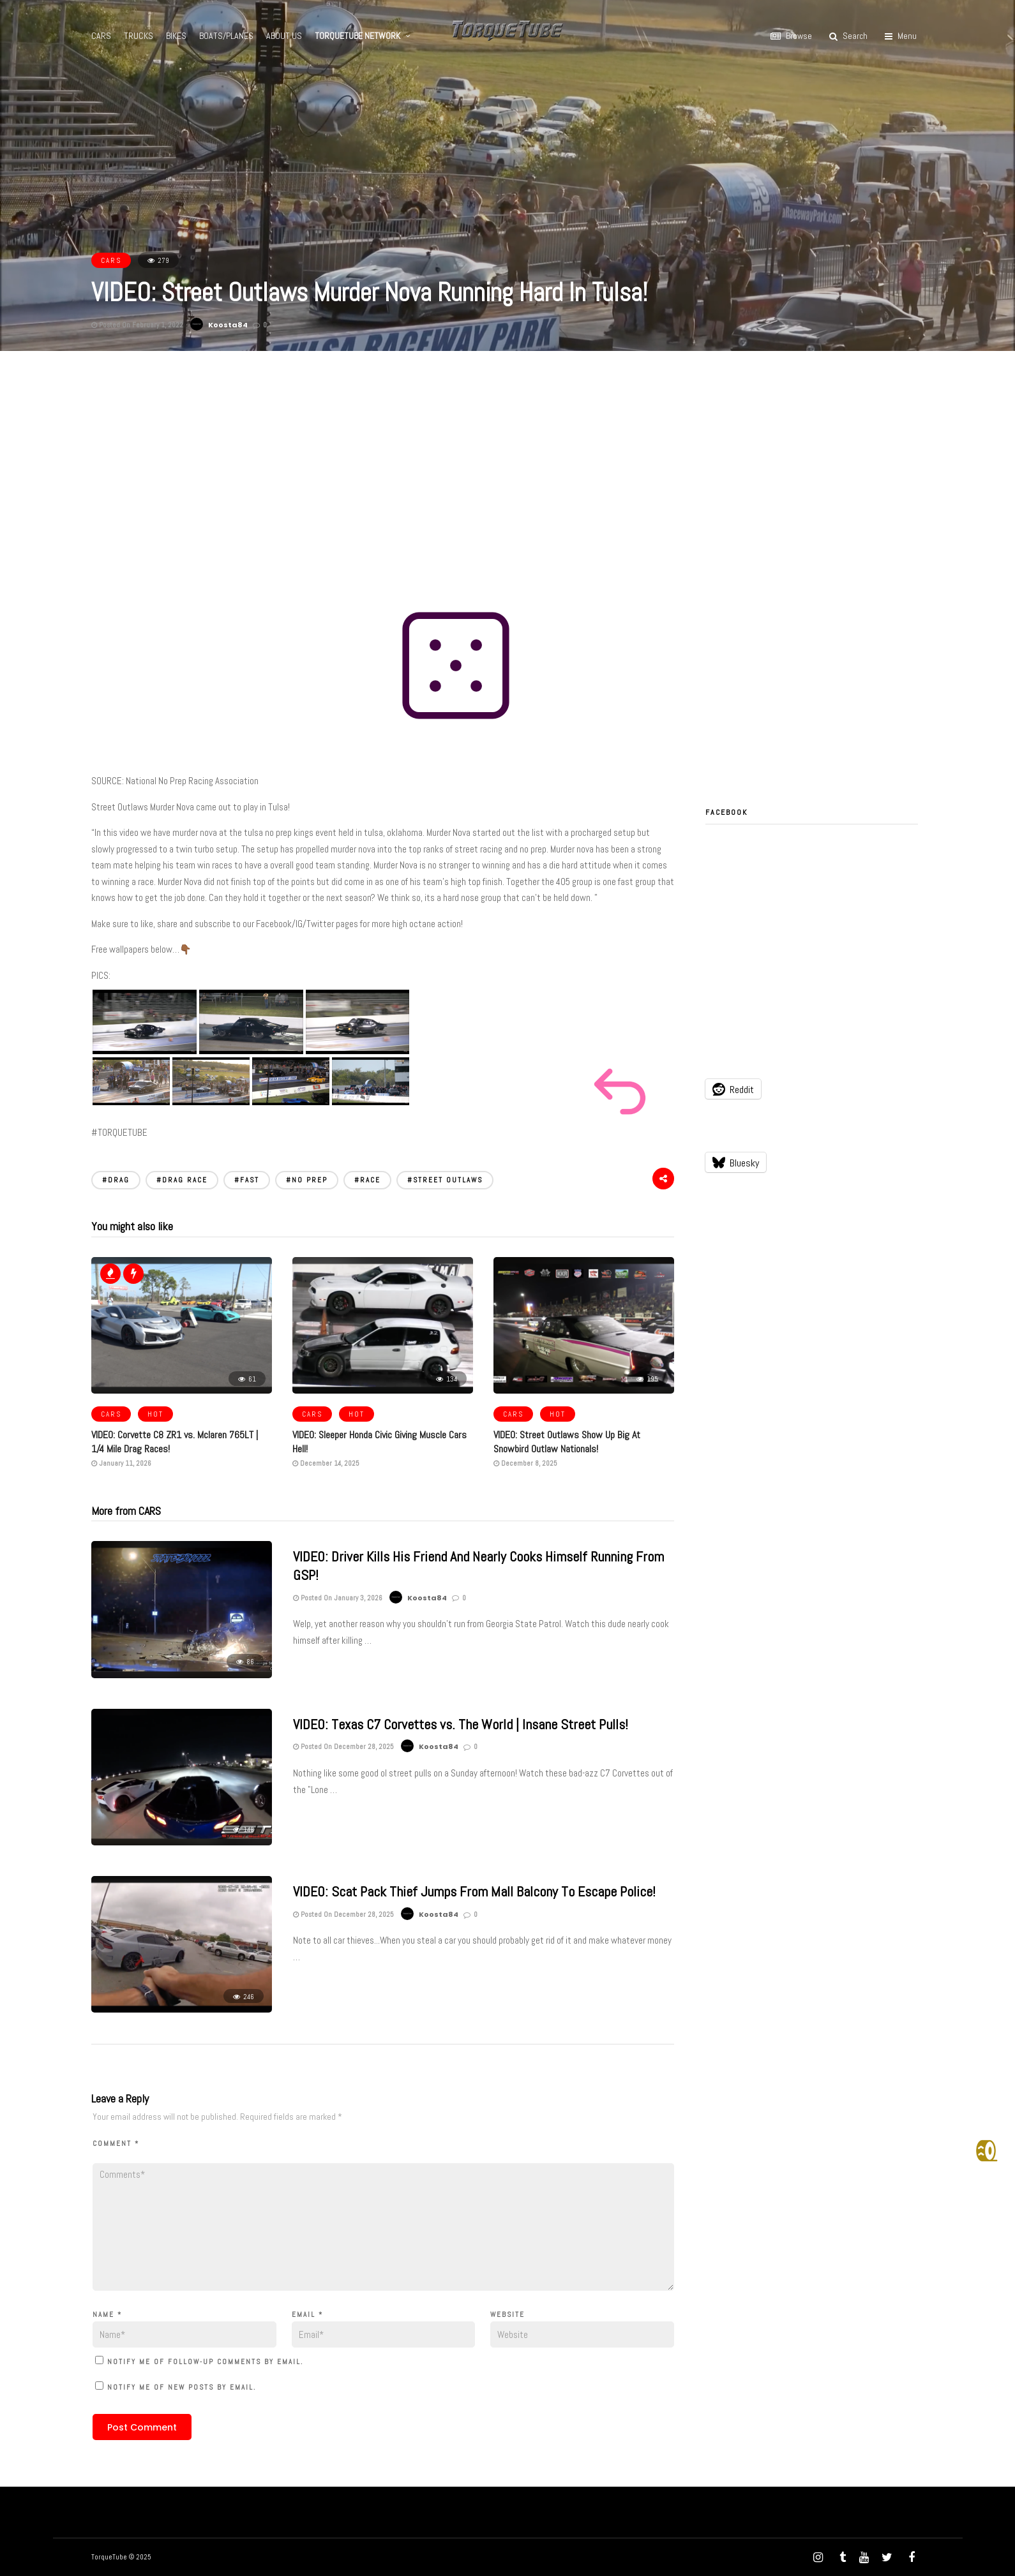  What do you see at coordinates (986, 2150) in the screenshot?
I see `view tire pressure or status` at bounding box center [986, 2150].